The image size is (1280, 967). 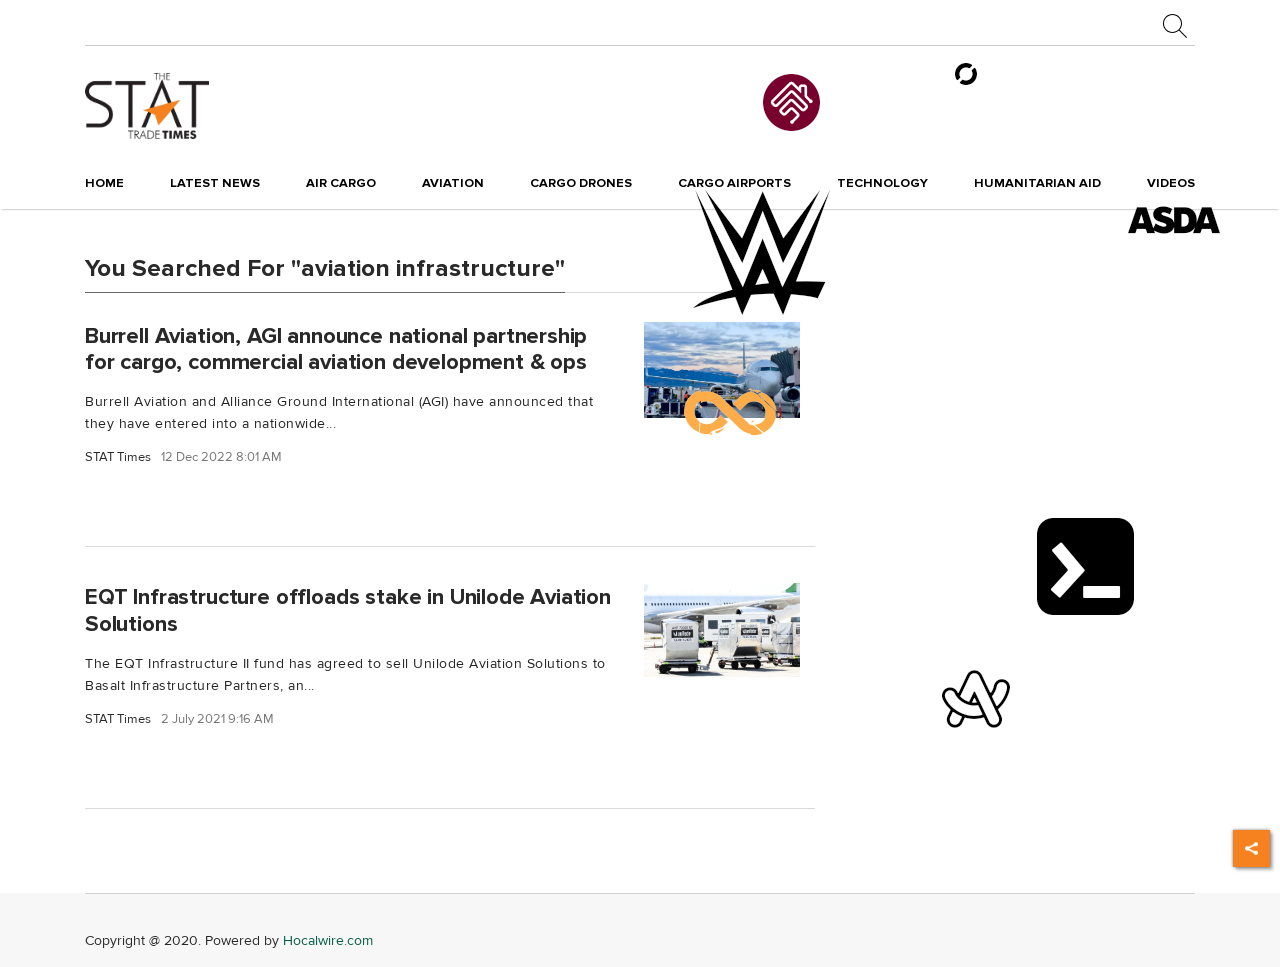 What do you see at coordinates (966, 74) in the screenshot?
I see `open rustdesk remote desktop application` at bounding box center [966, 74].